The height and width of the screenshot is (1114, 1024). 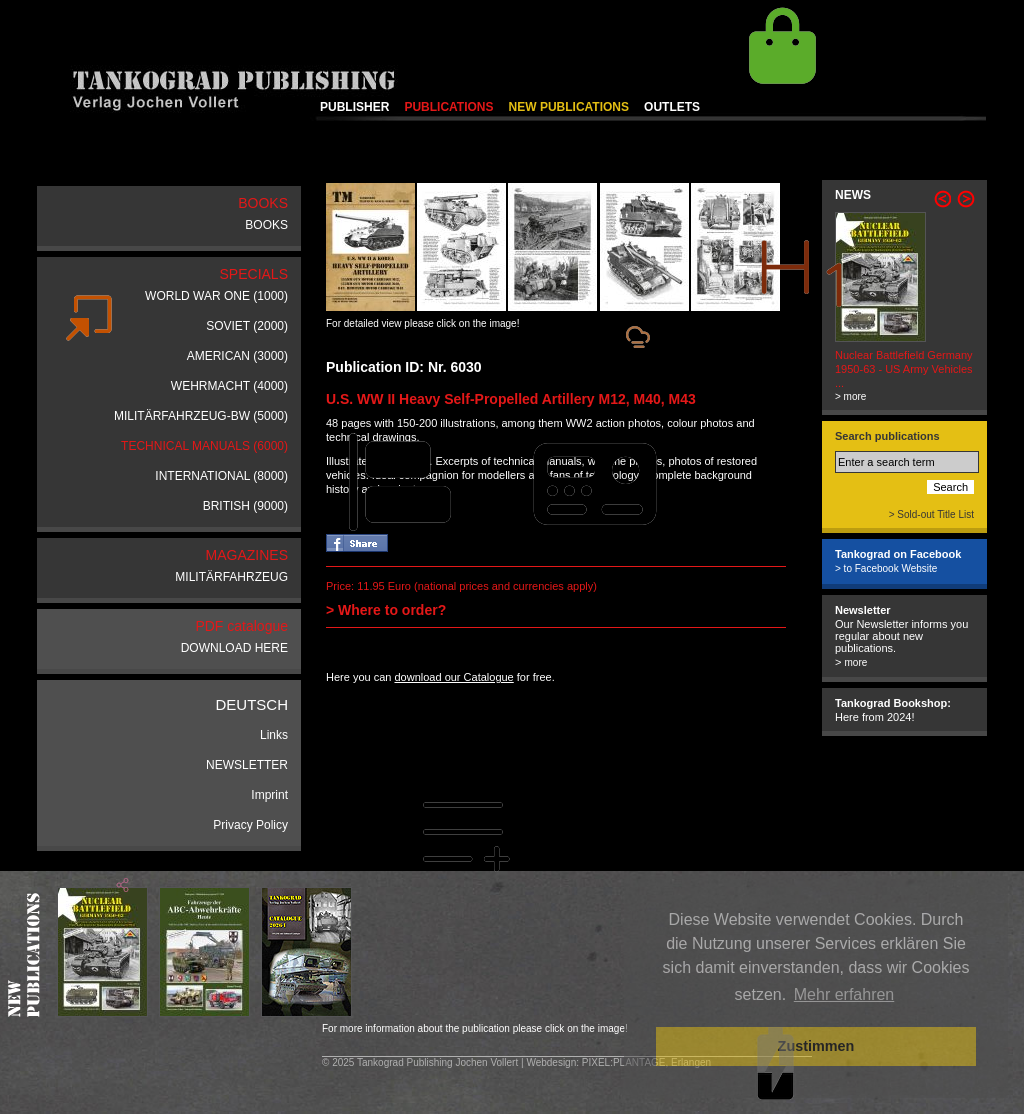 What do you see at coordinates (398, 482) in the screenshot?
I see `align content to the left` at bounding box center [398, 482].